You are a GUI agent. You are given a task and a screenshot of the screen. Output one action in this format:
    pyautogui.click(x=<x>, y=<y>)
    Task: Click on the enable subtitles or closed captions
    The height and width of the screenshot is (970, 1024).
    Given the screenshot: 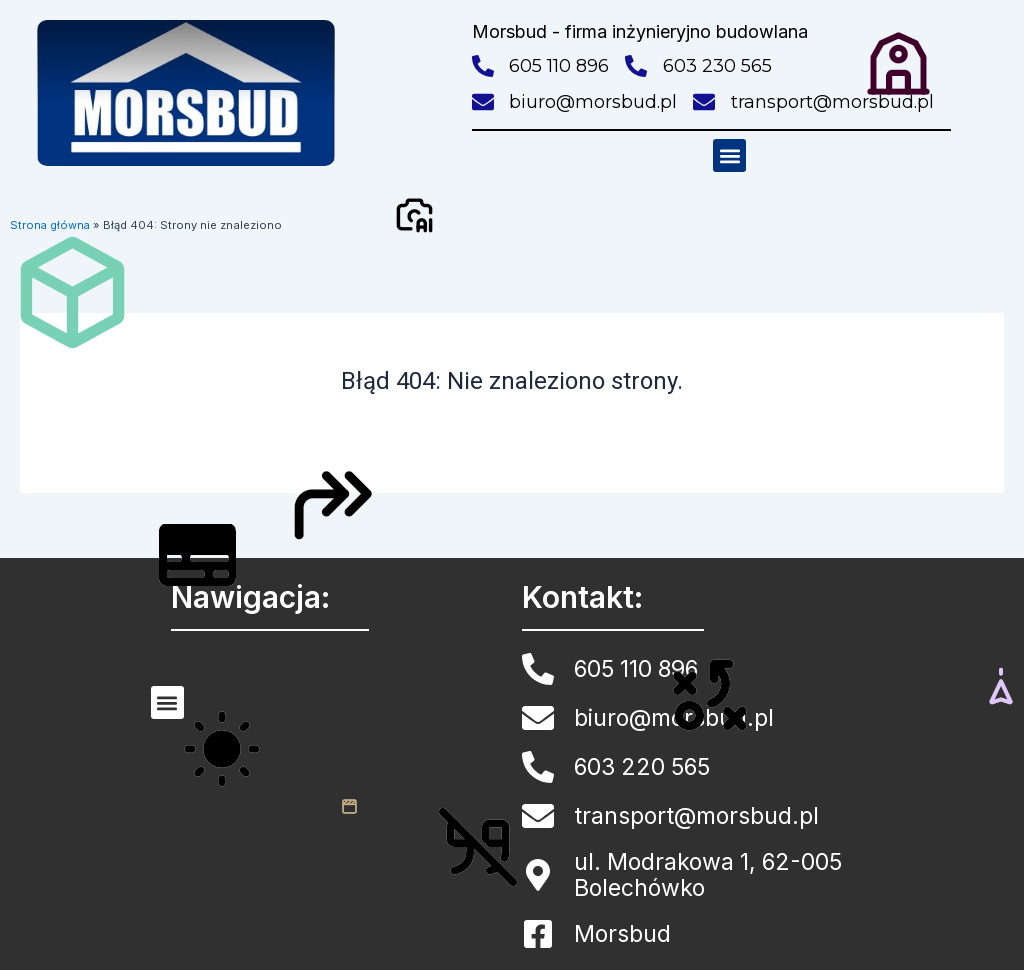 What is the action you would take?
    pyautogui.click(x=197, y=554)
    